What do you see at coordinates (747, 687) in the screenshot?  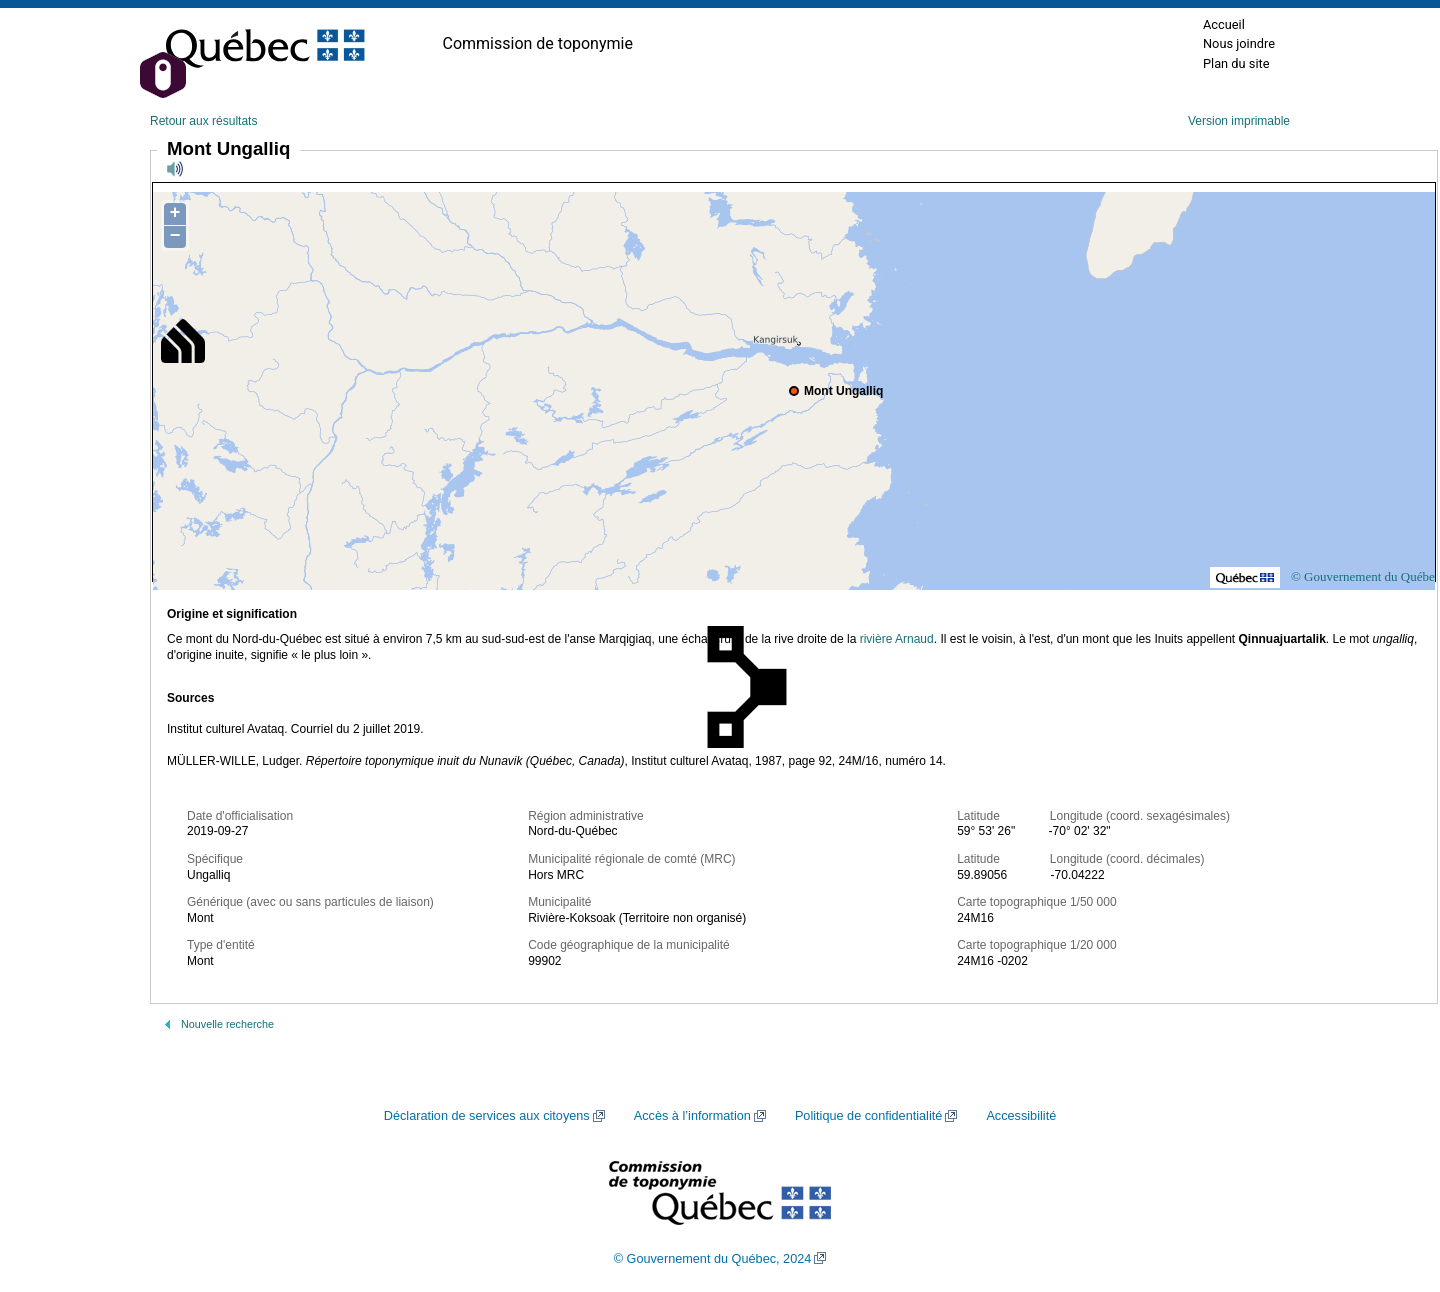 I see `puppet configuration management tool logo` at bounding box center [747, 687].